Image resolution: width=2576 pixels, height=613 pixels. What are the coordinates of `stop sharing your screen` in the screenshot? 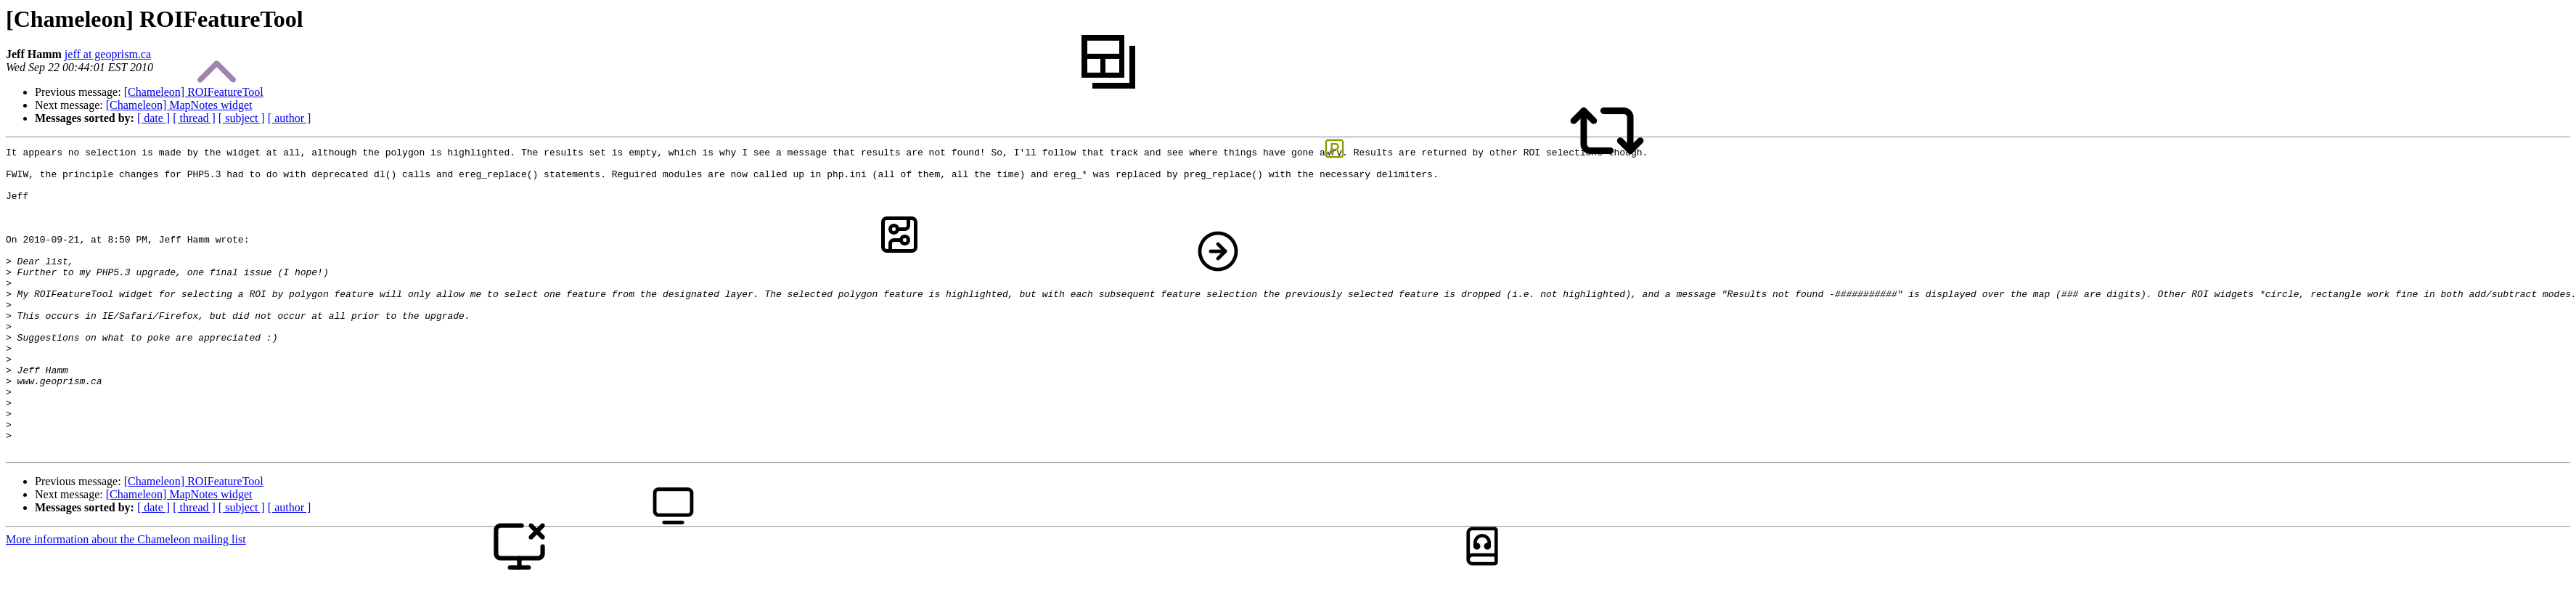 It's located at (519, 546).